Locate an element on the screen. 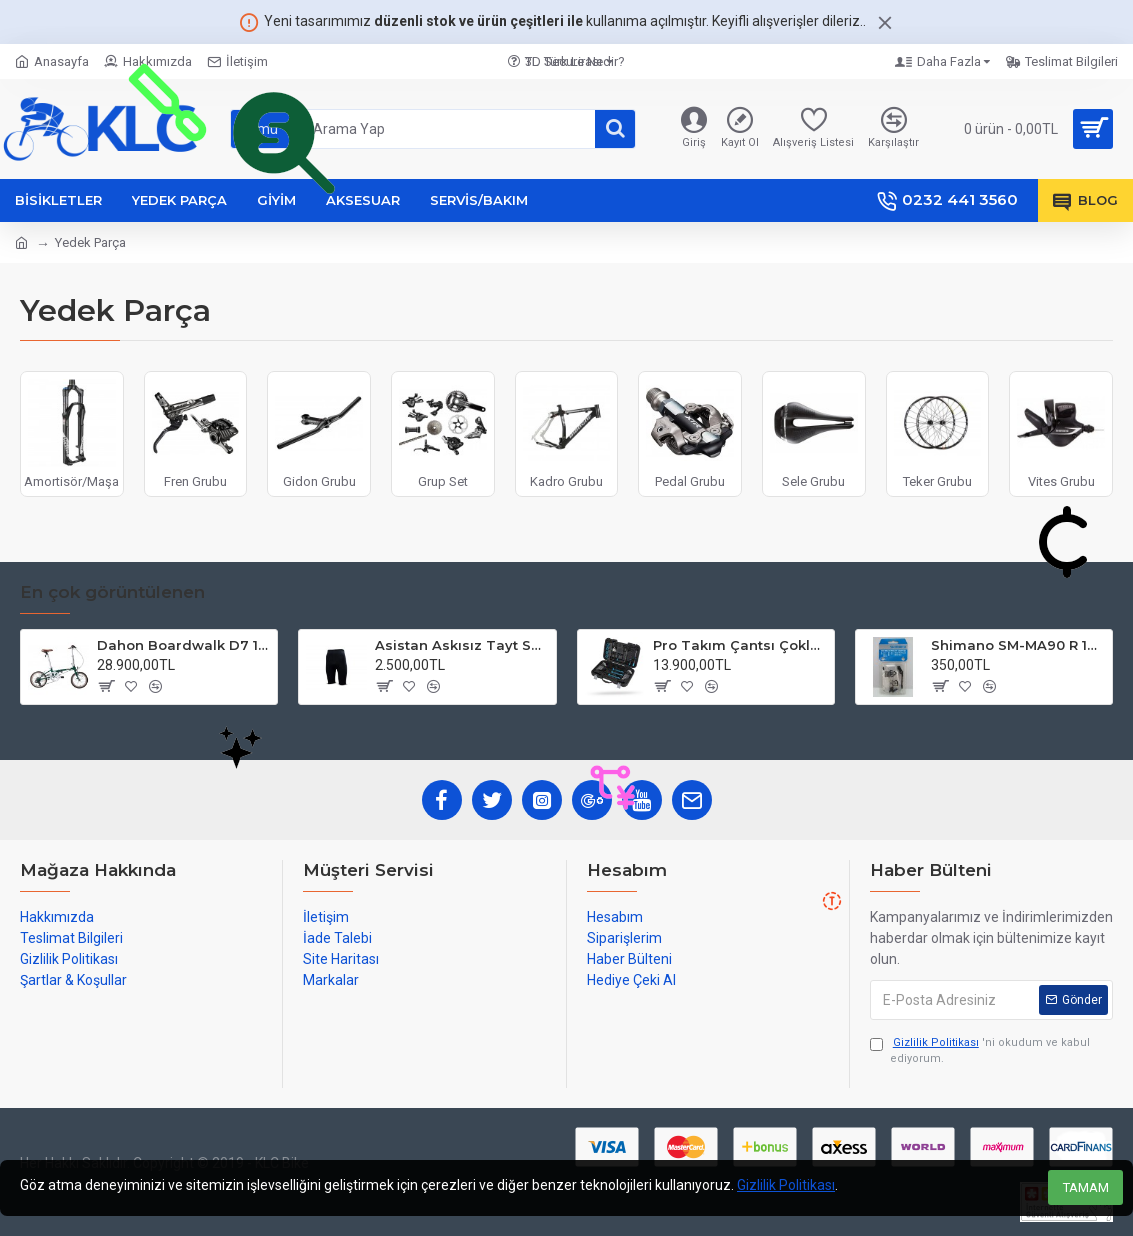 This screenshot has width=1133, height=1236. access sculpting or carving tools is located at coordinates (167, 102).